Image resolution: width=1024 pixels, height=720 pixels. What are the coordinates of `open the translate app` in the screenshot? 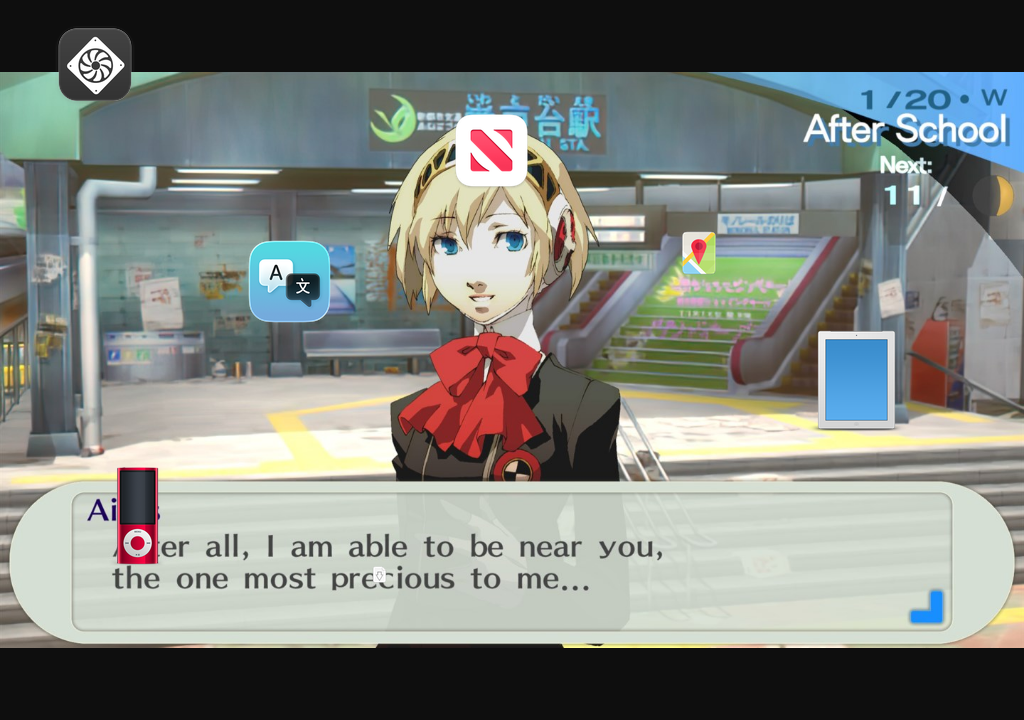 It's located at (289, 281).